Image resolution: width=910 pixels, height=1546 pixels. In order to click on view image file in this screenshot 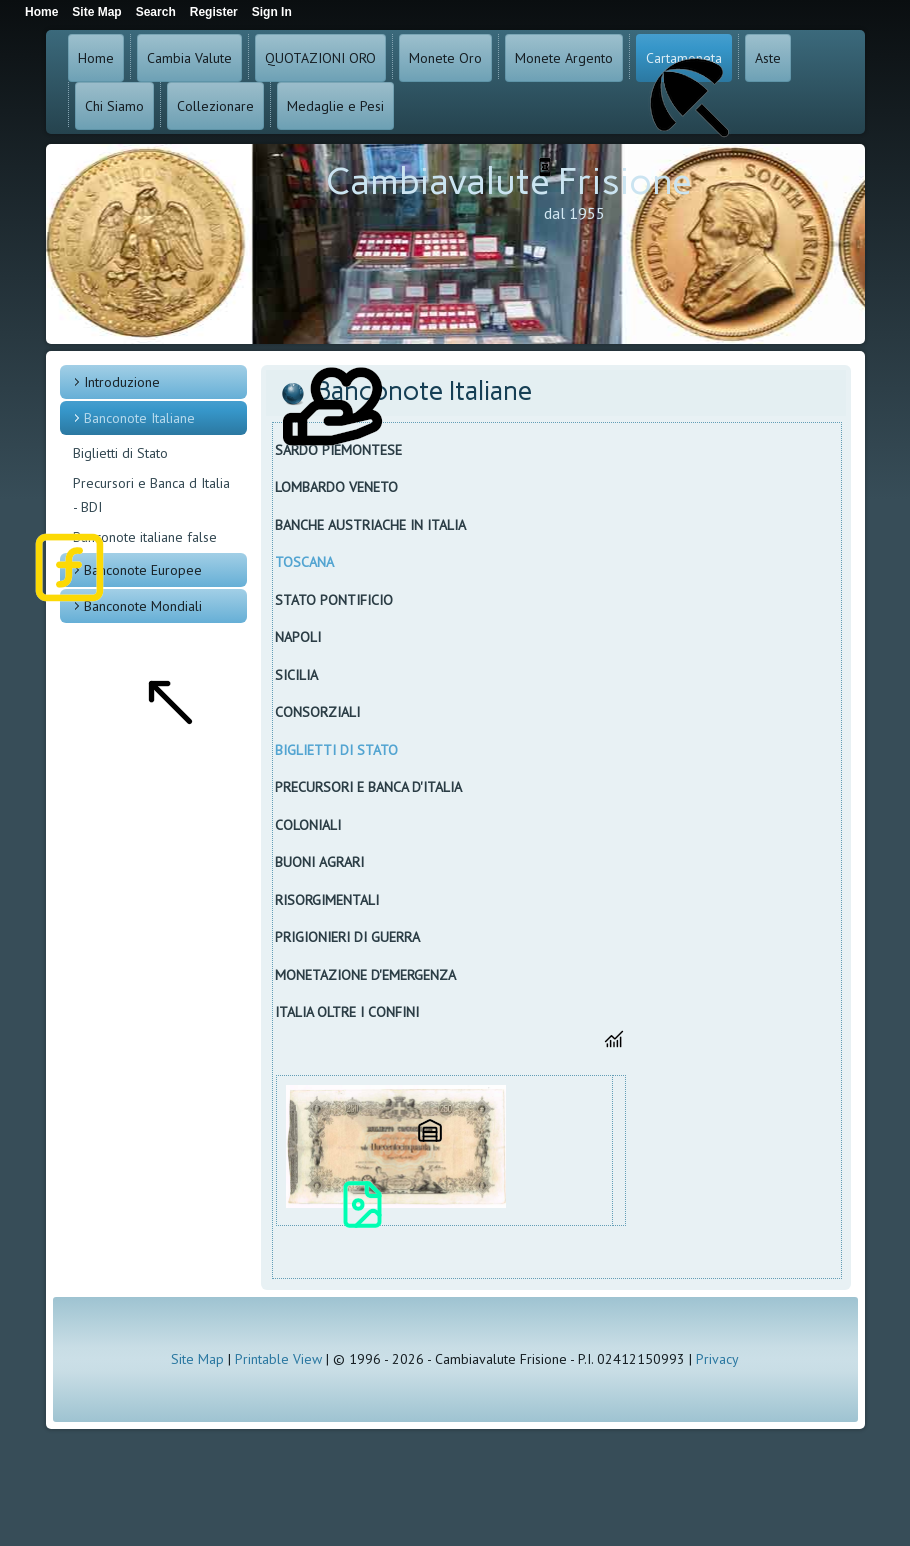, I will do `click(362, 1204)`.